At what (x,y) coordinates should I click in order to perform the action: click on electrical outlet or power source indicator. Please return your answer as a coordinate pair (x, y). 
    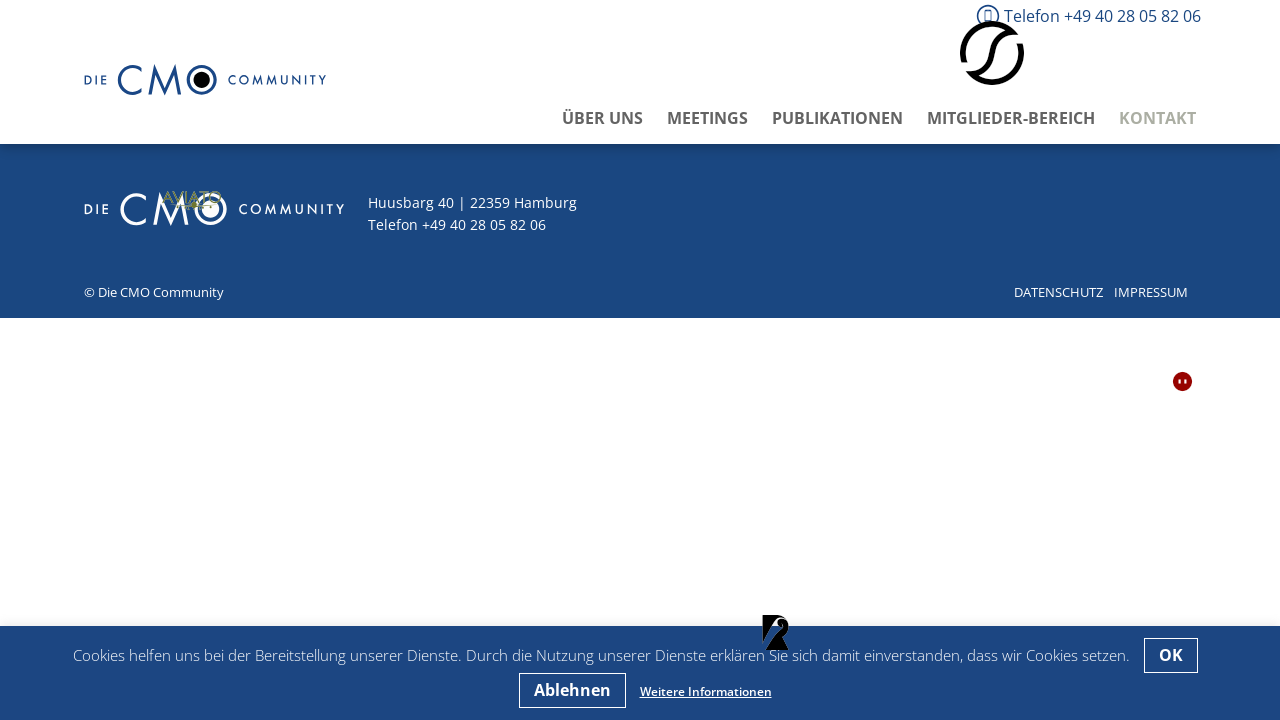
    Looking at the image, I should click on (1182, 381).